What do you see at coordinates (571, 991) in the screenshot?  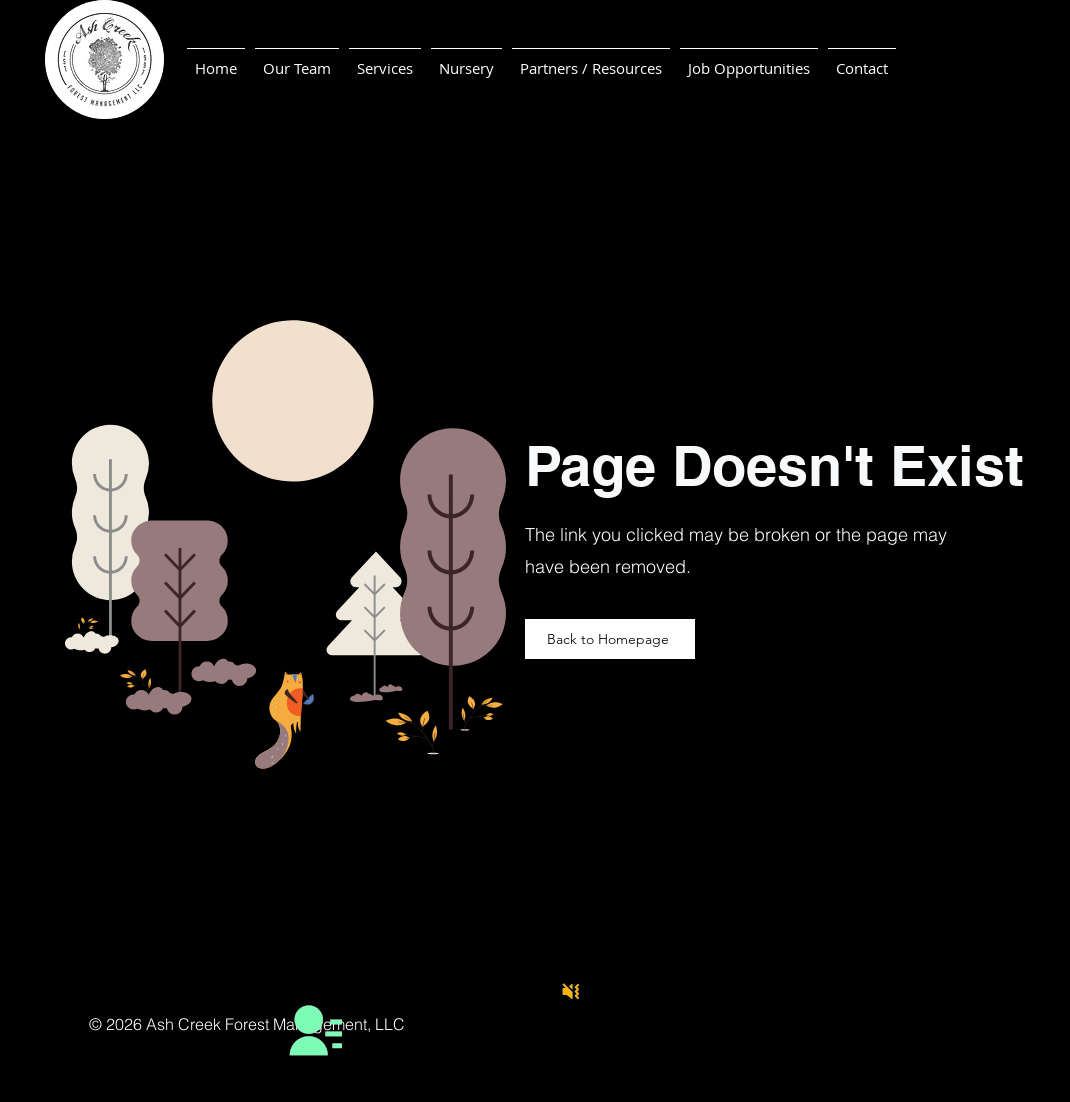 I see `mute sound and enable vibrate mode` at bounding box center [571, 991].